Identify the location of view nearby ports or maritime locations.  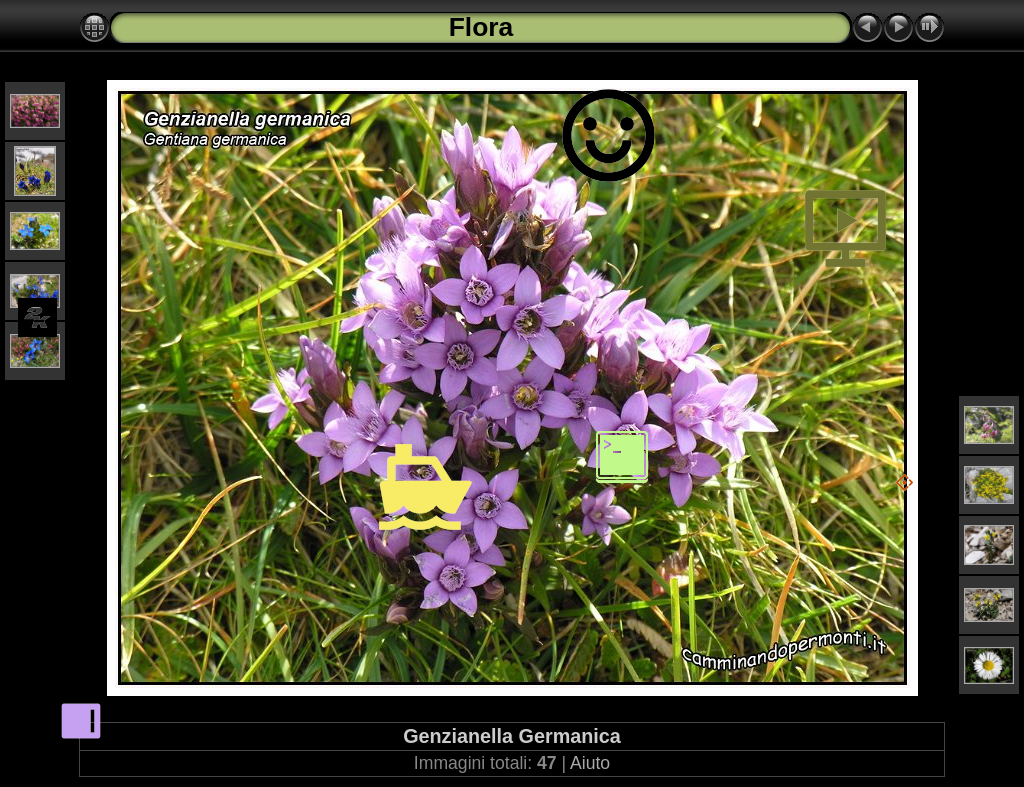
(424, 489).